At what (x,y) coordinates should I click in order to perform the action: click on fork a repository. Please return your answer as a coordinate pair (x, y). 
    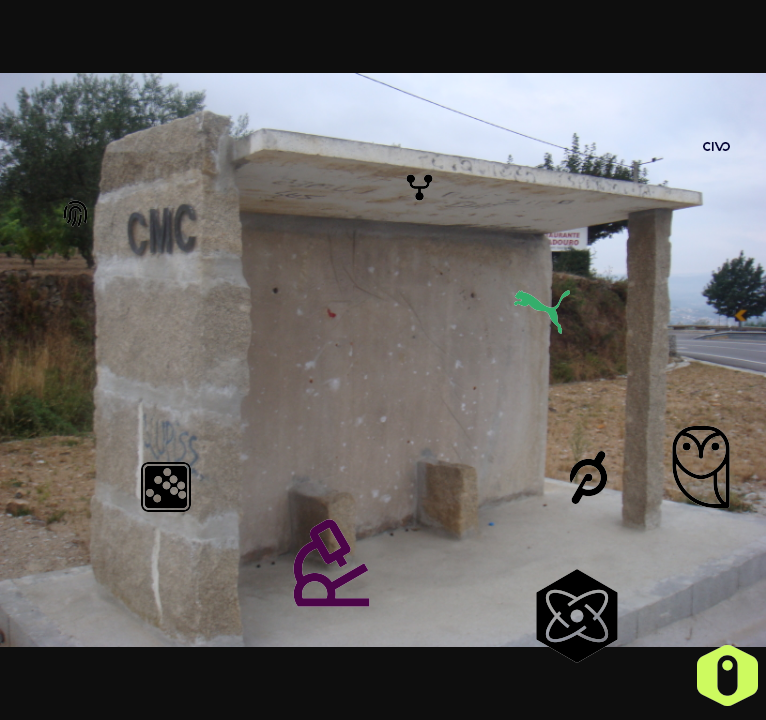
    Looking at the image, I should click on (419, 187).